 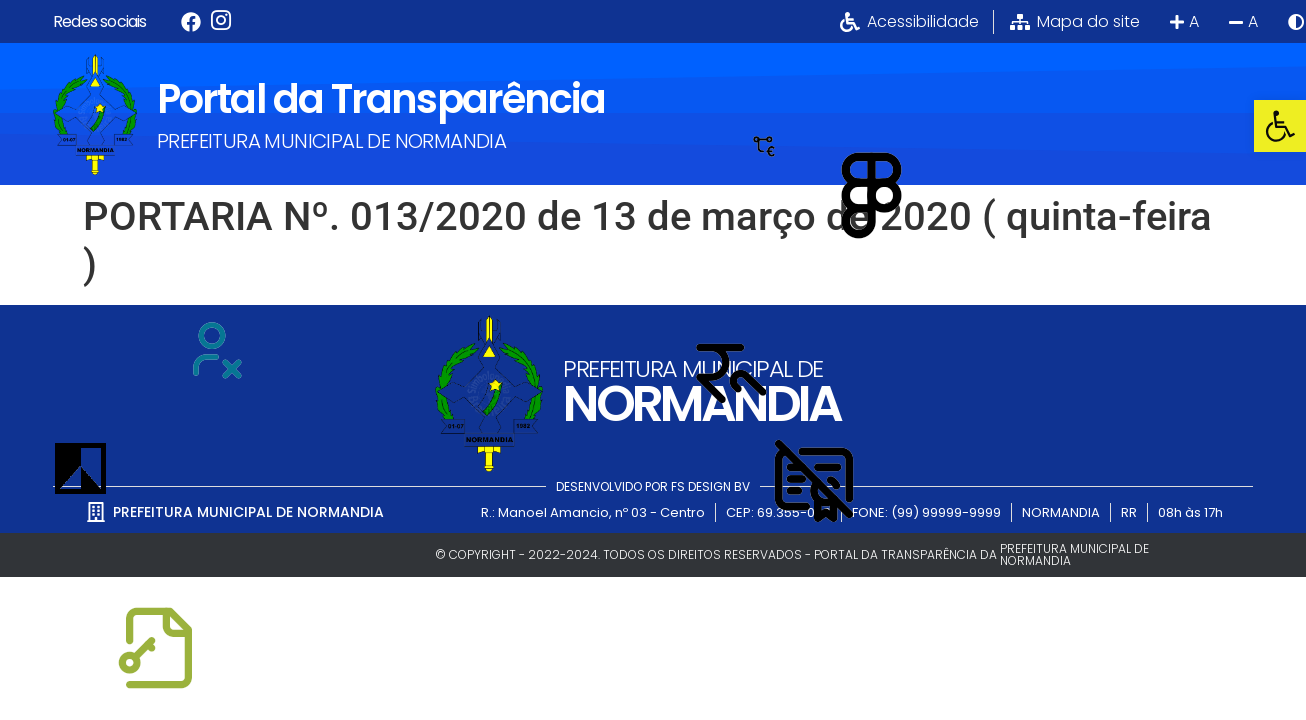 What do you see at coordinates (871, 195) in the screenshot?
I see `open figma design file` at bounding box center [871, 195].